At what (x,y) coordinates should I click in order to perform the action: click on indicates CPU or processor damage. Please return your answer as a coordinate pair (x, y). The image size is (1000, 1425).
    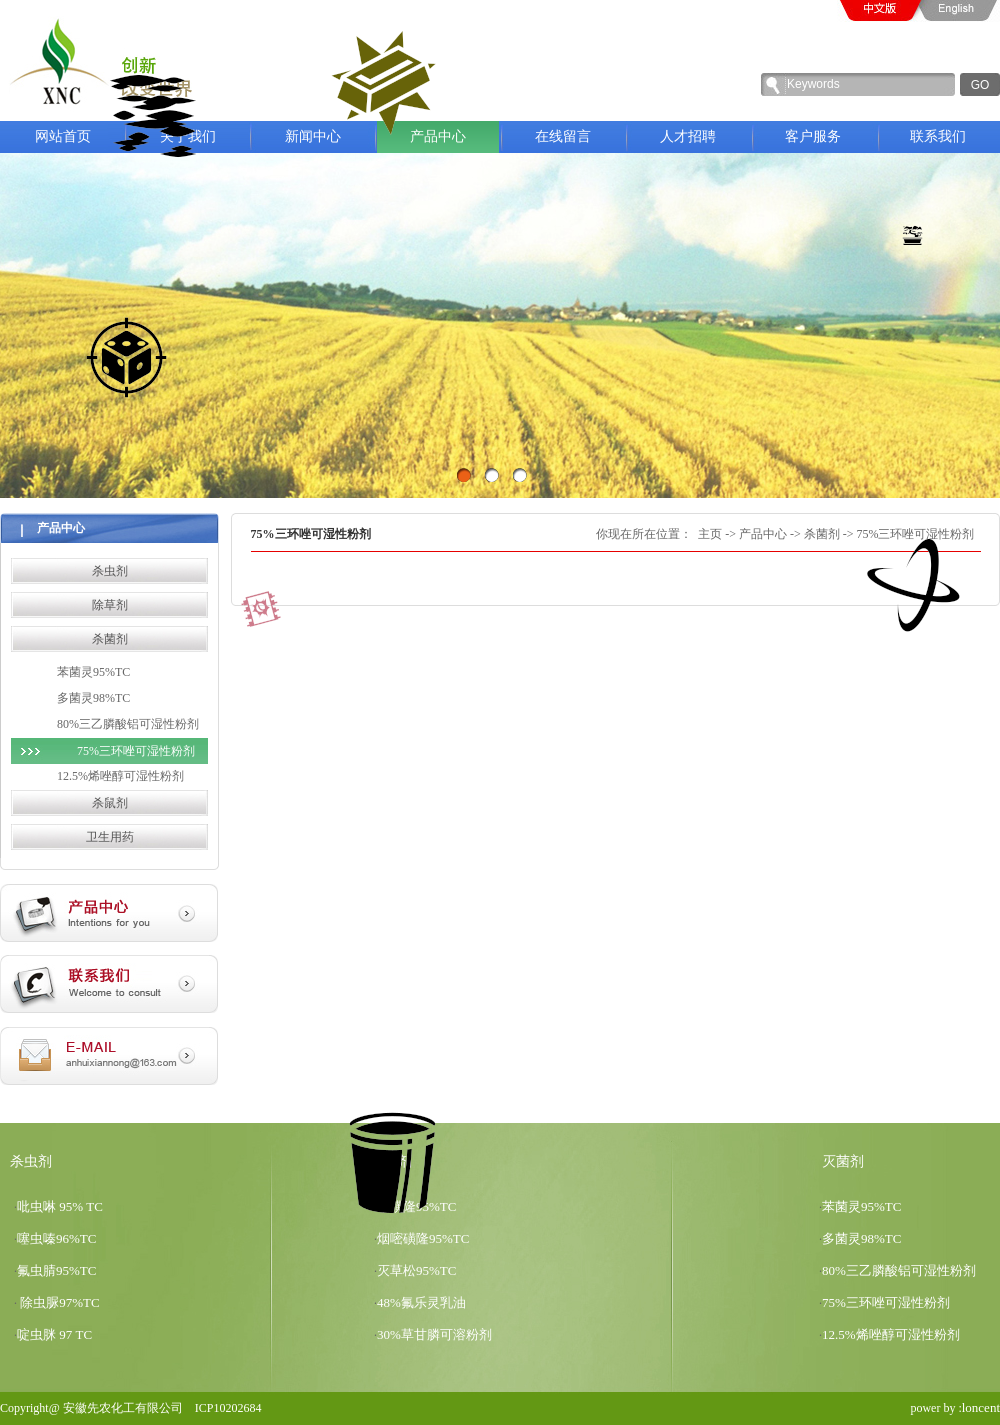
    Looking at the image, I should click on (261, 609).